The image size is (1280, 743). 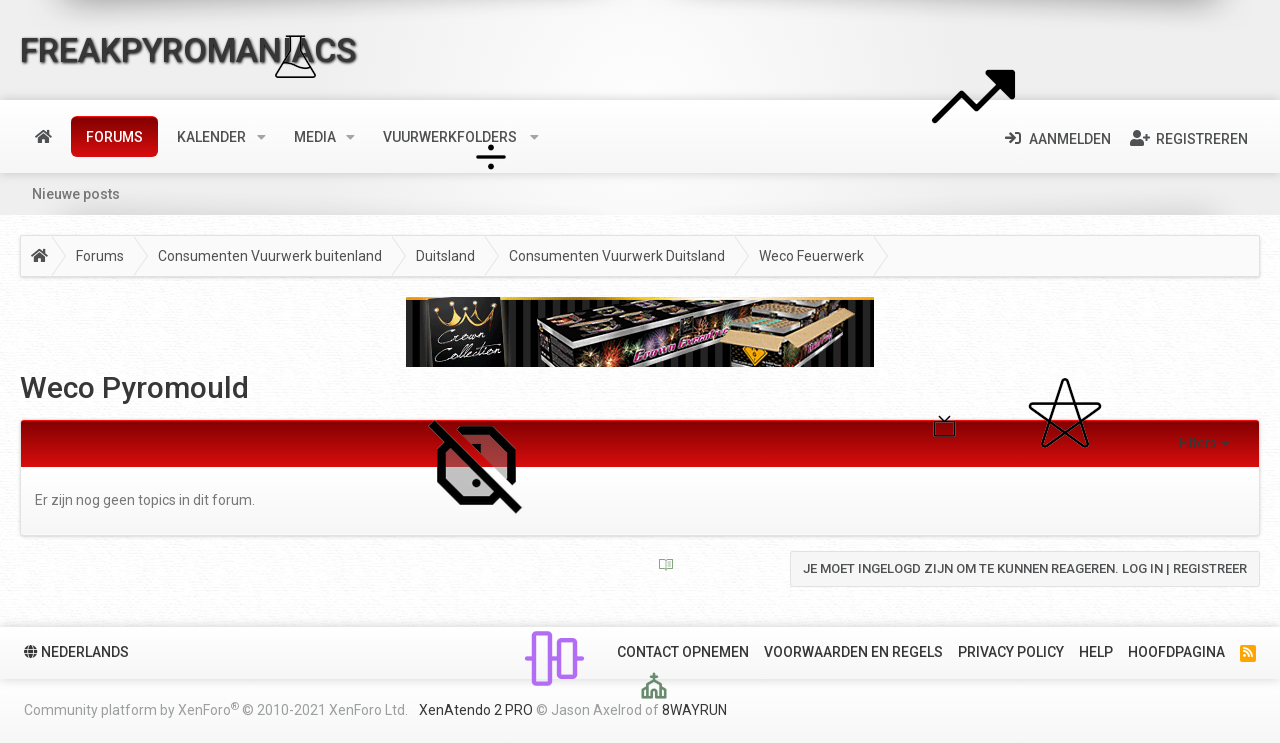 I want to click on view trending or popular content, so click(x=973, y=99).